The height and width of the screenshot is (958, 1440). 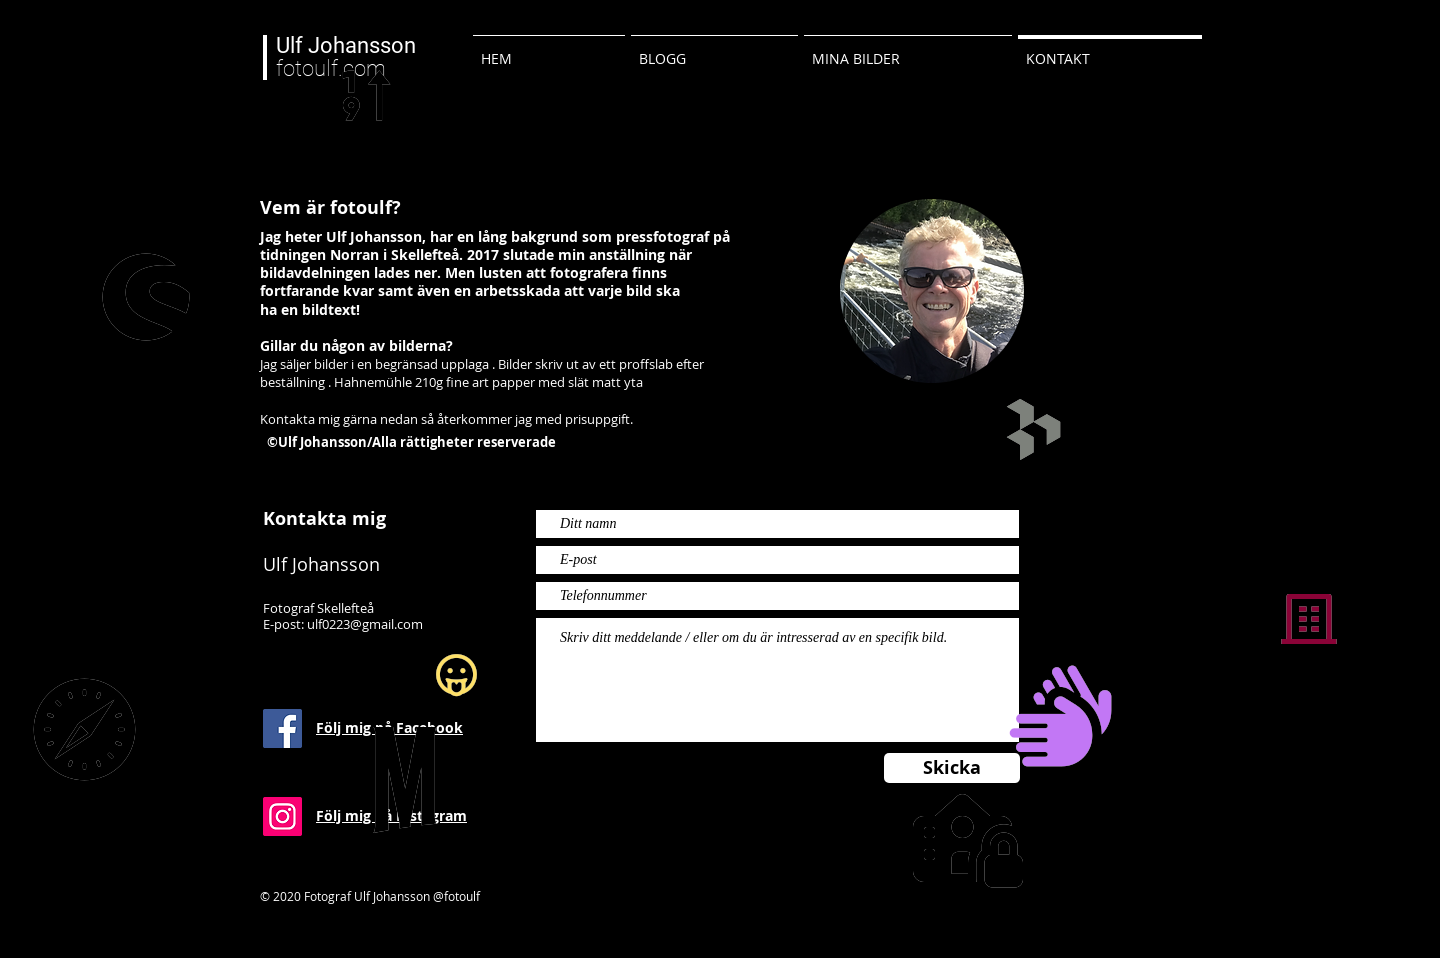 I want to click on open Safari web browser, so click(x=84, y=729).